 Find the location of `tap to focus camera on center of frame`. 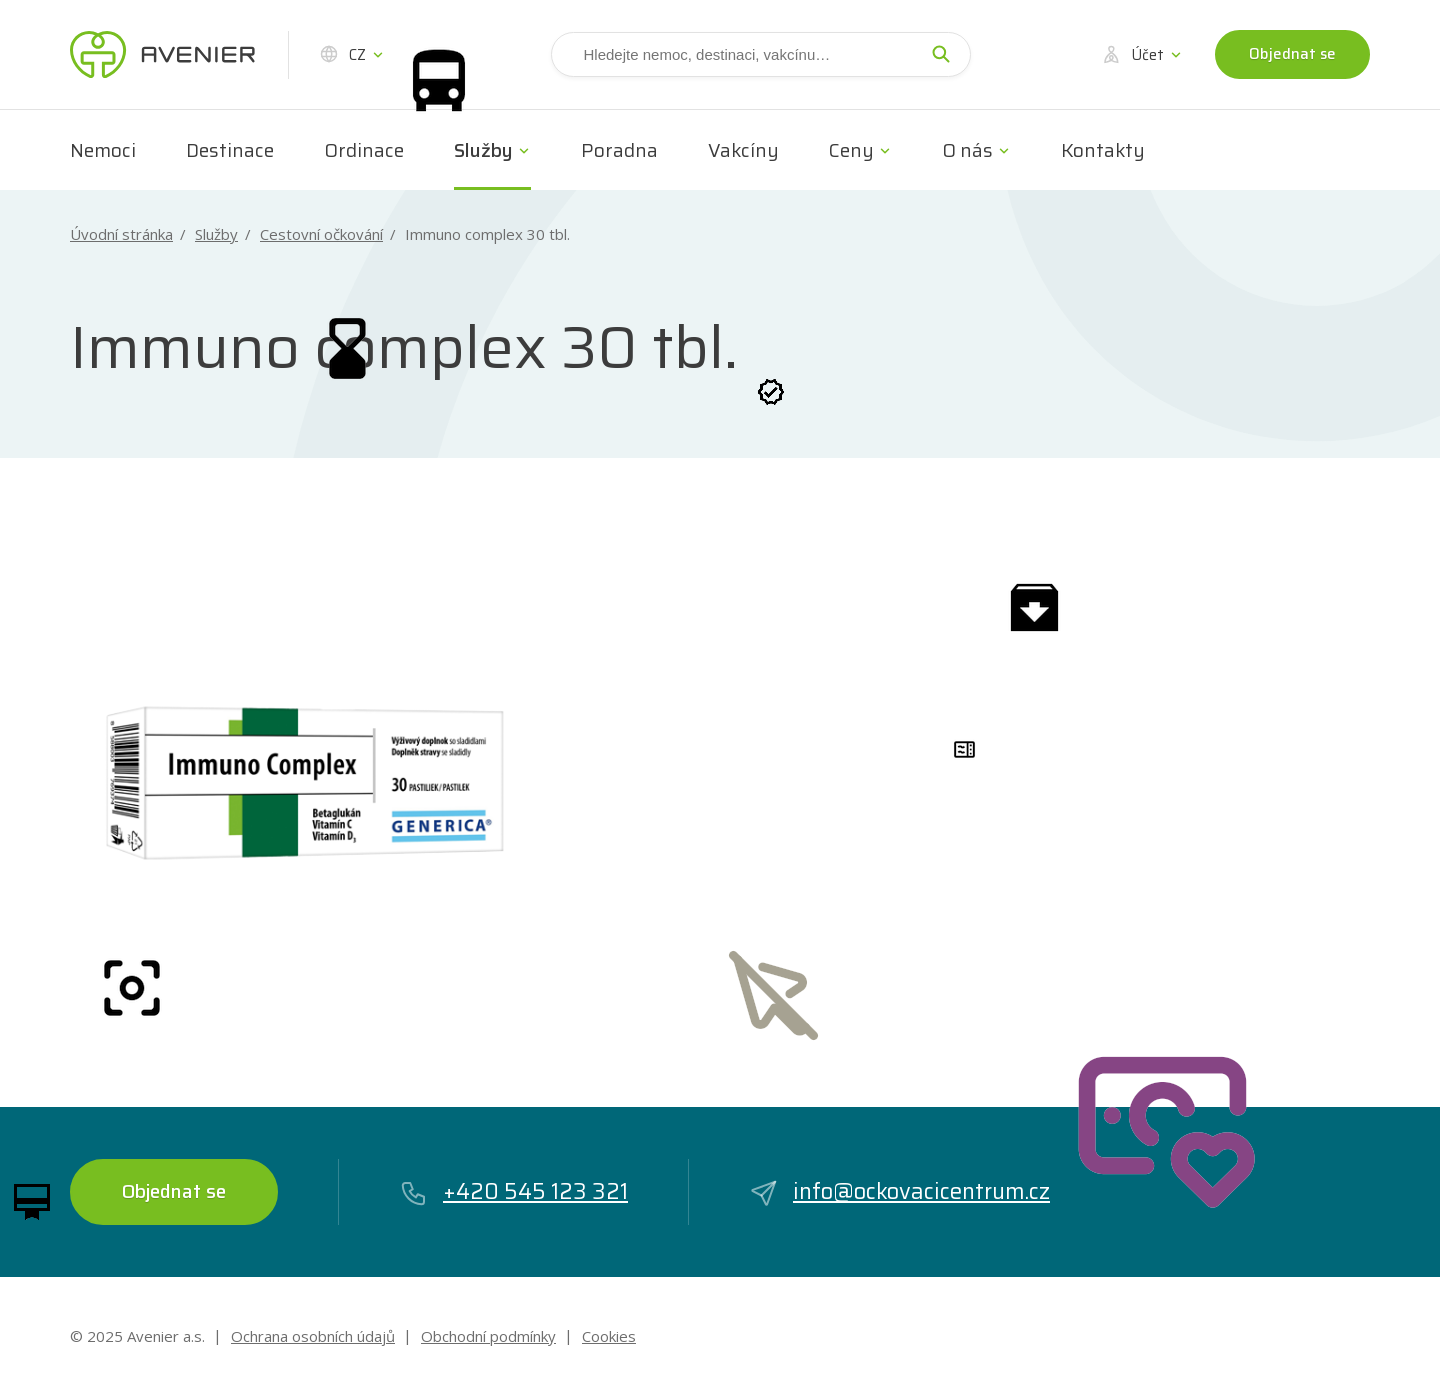

tap to focus camera on center of frame is located at coordinates (132, 988).